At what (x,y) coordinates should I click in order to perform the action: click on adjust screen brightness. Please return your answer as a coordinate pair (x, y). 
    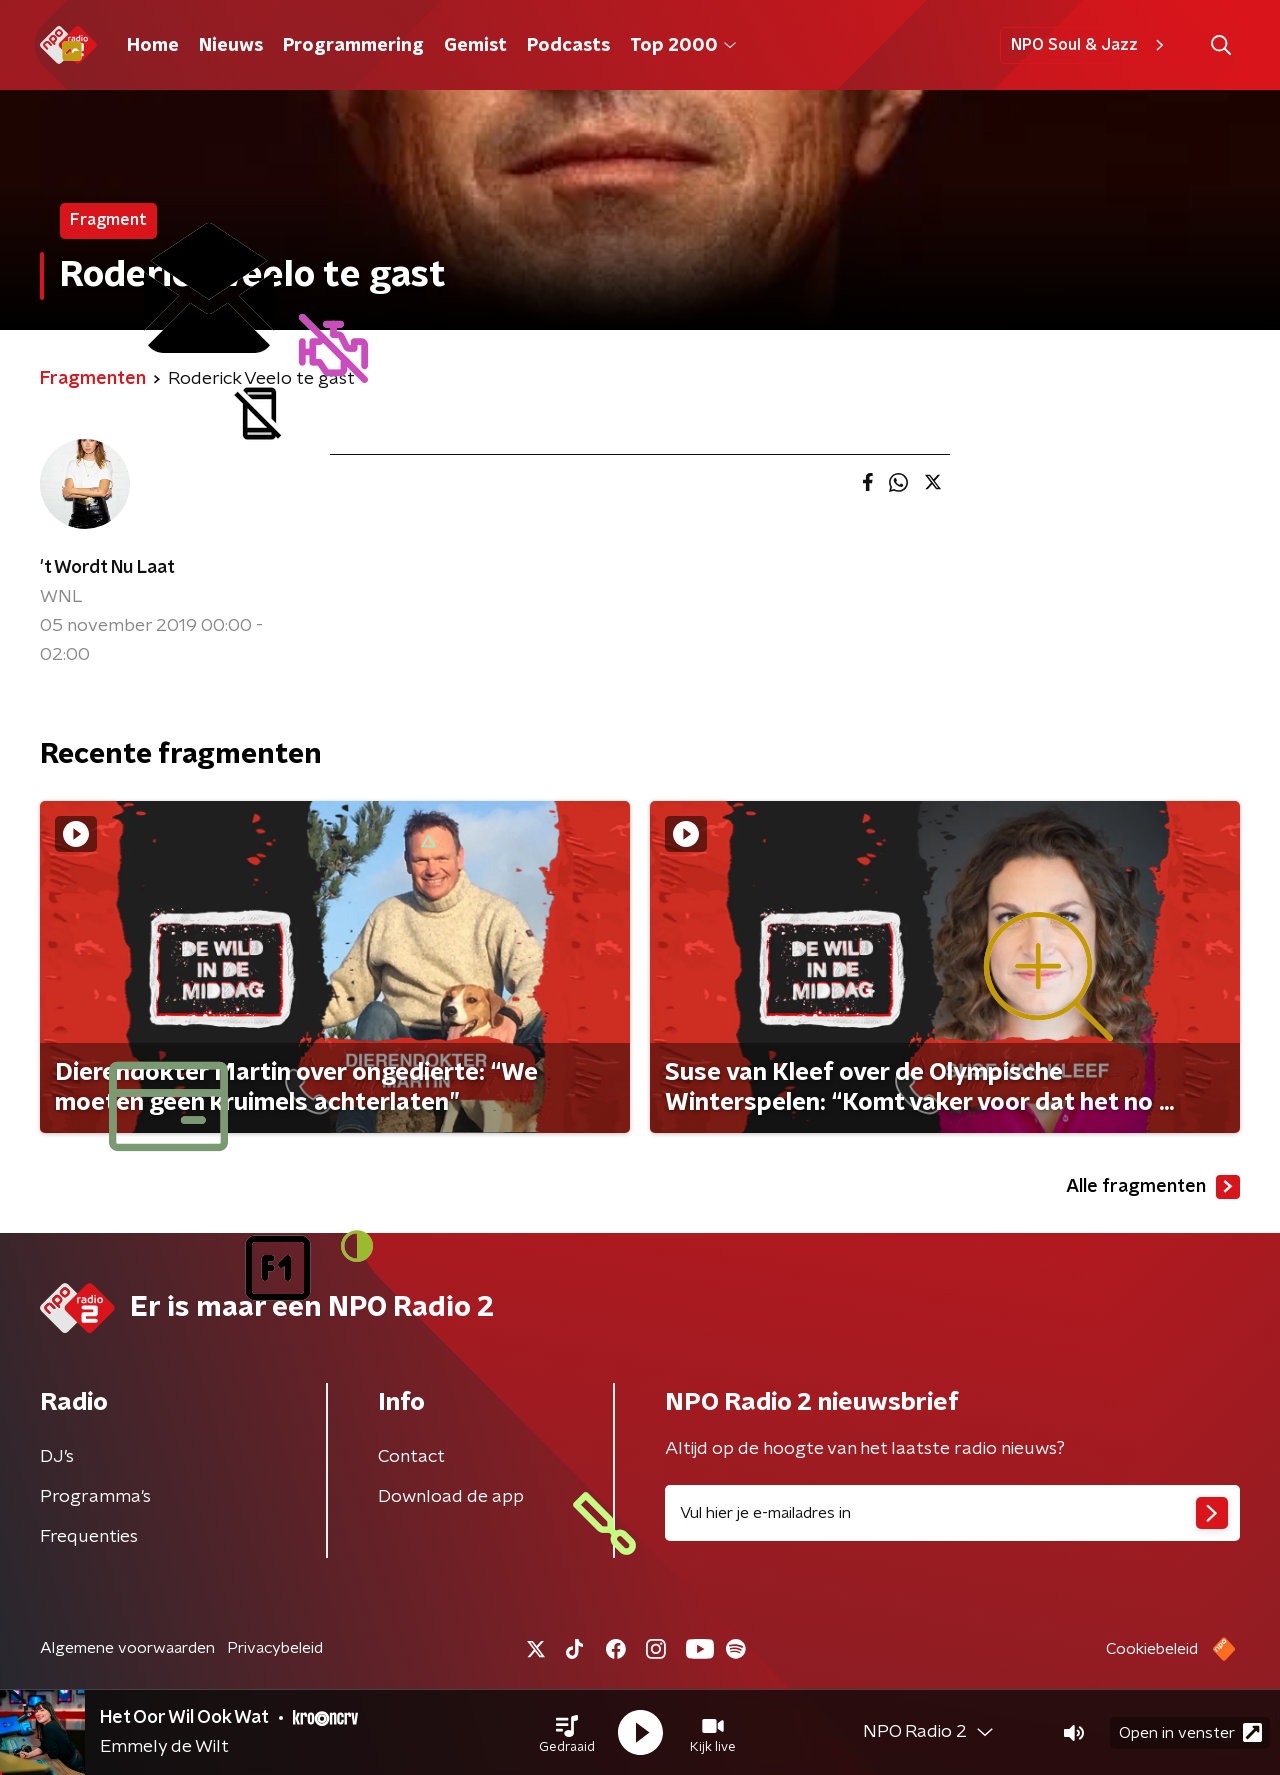
    Looking at the image, I should click on (357, 1246).